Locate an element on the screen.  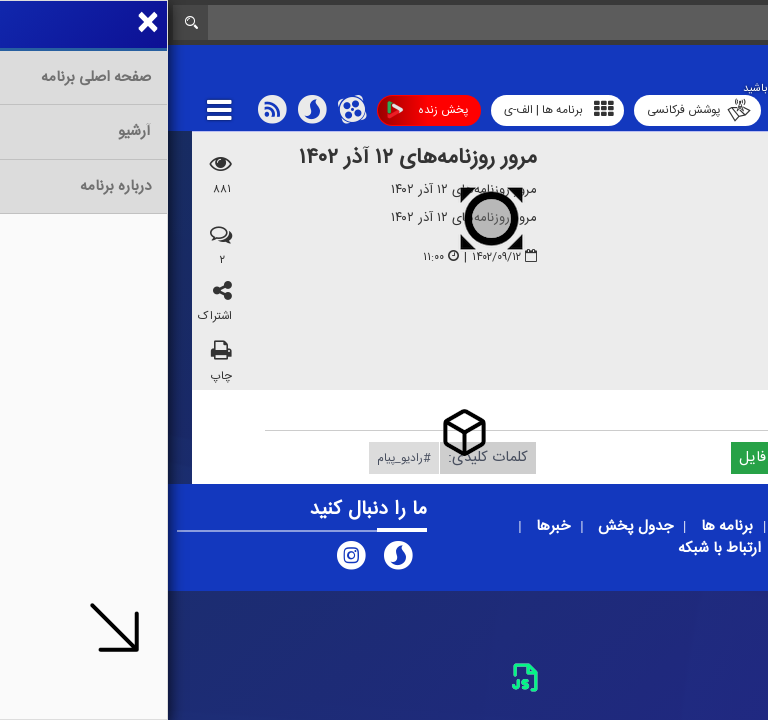
navigate to the next item diagonally is located at coordinates (114, 627).